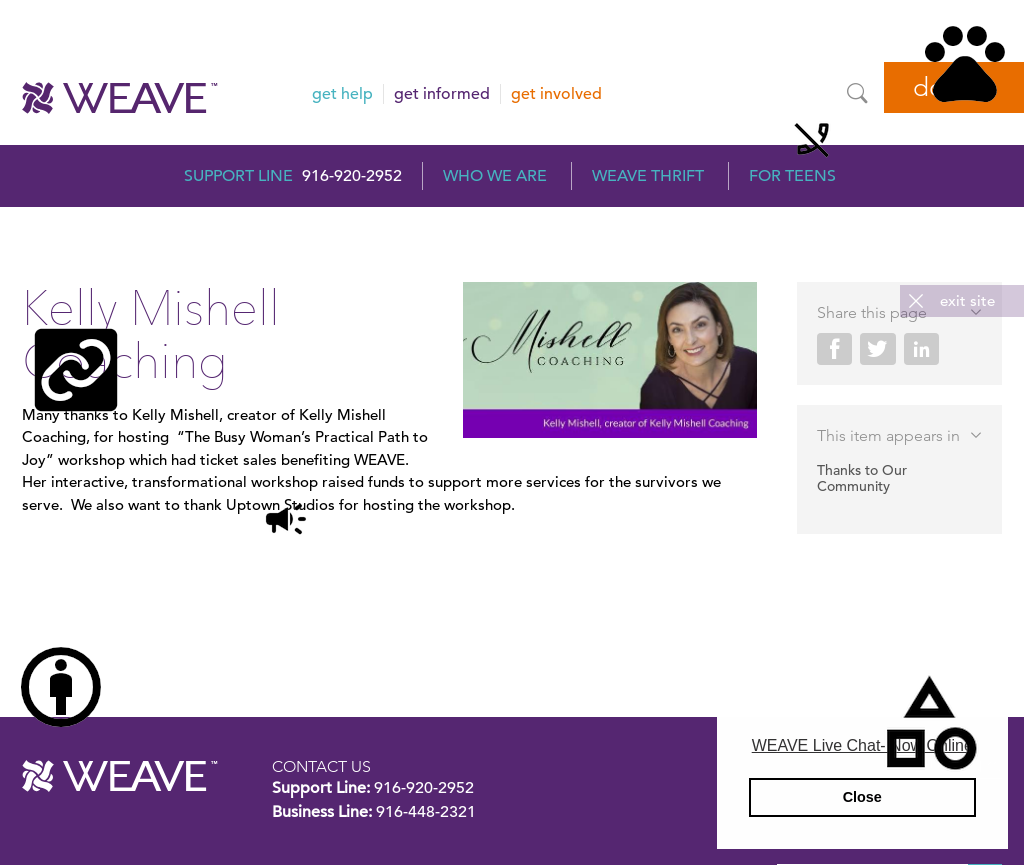  I want to click on copy or share a link, so click(76, 370).